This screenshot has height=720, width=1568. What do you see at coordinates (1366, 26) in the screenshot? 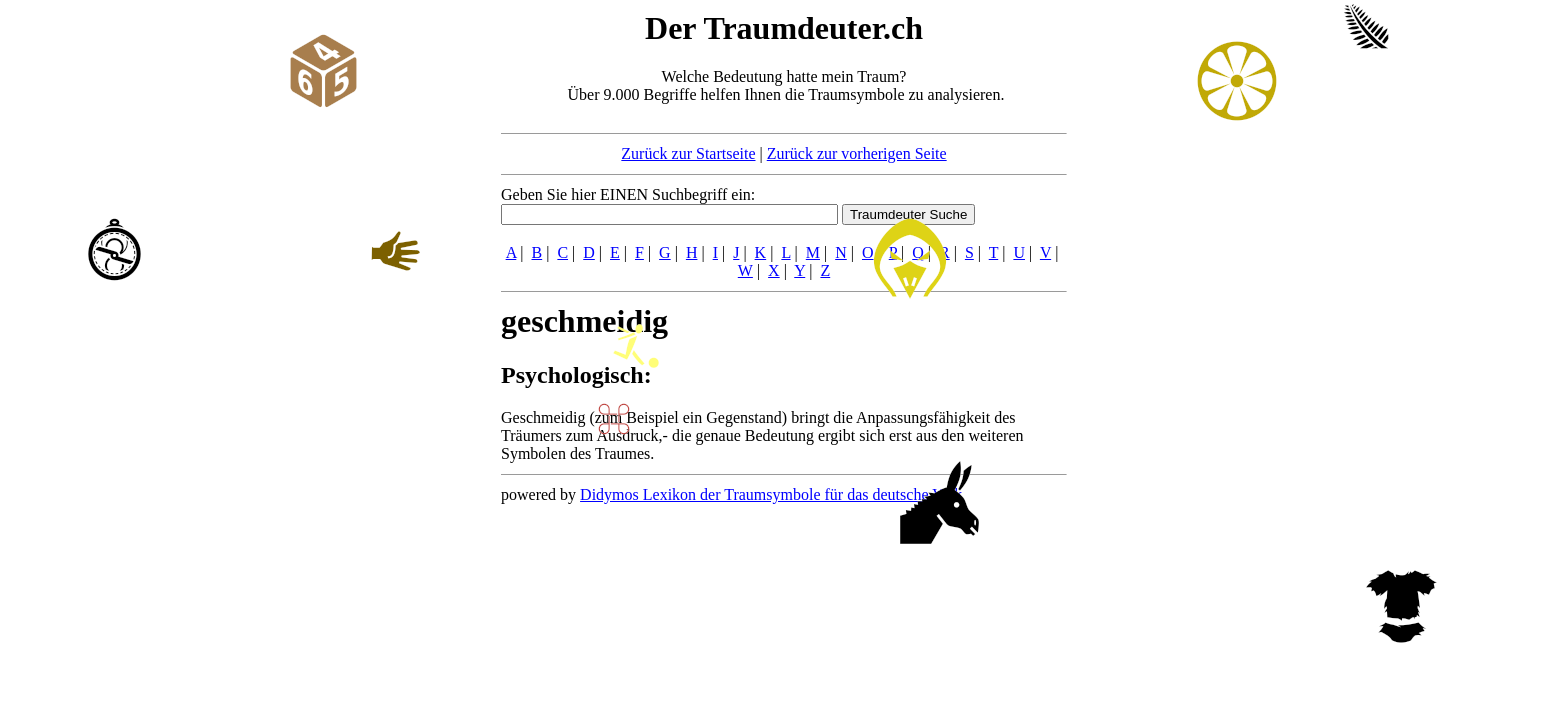
I see `indicates plant or nature category` at bounding box center [1366, 26].